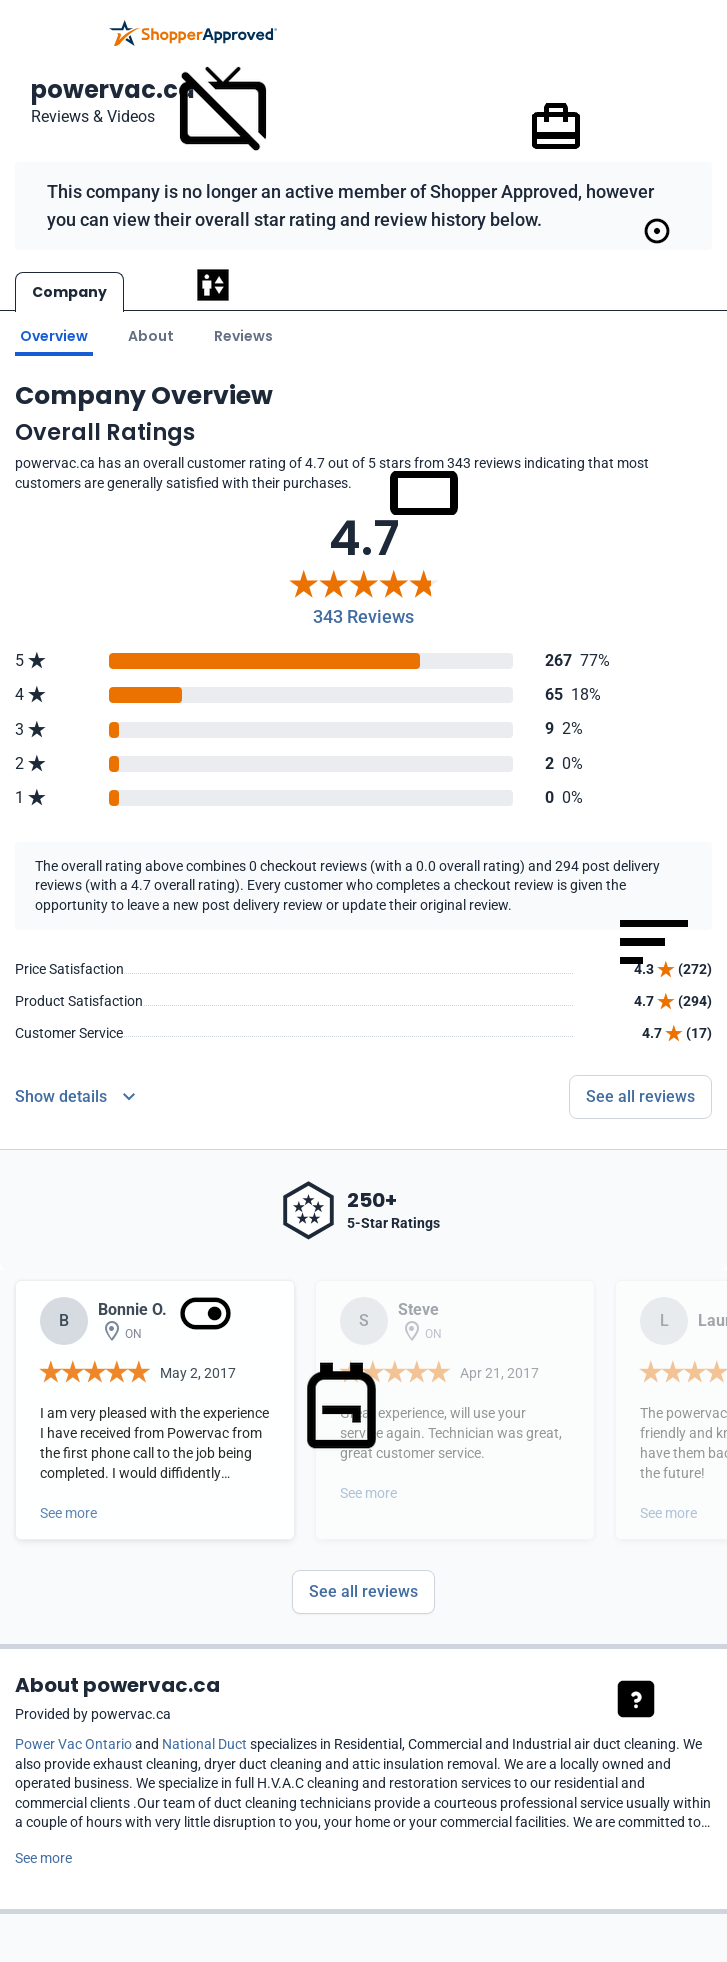 The height and width of the screenshot is (1962, 727). Describe the element at coordinates (556, 127) in the screenshot. I see `access travel documents or boarding passes` at that location.